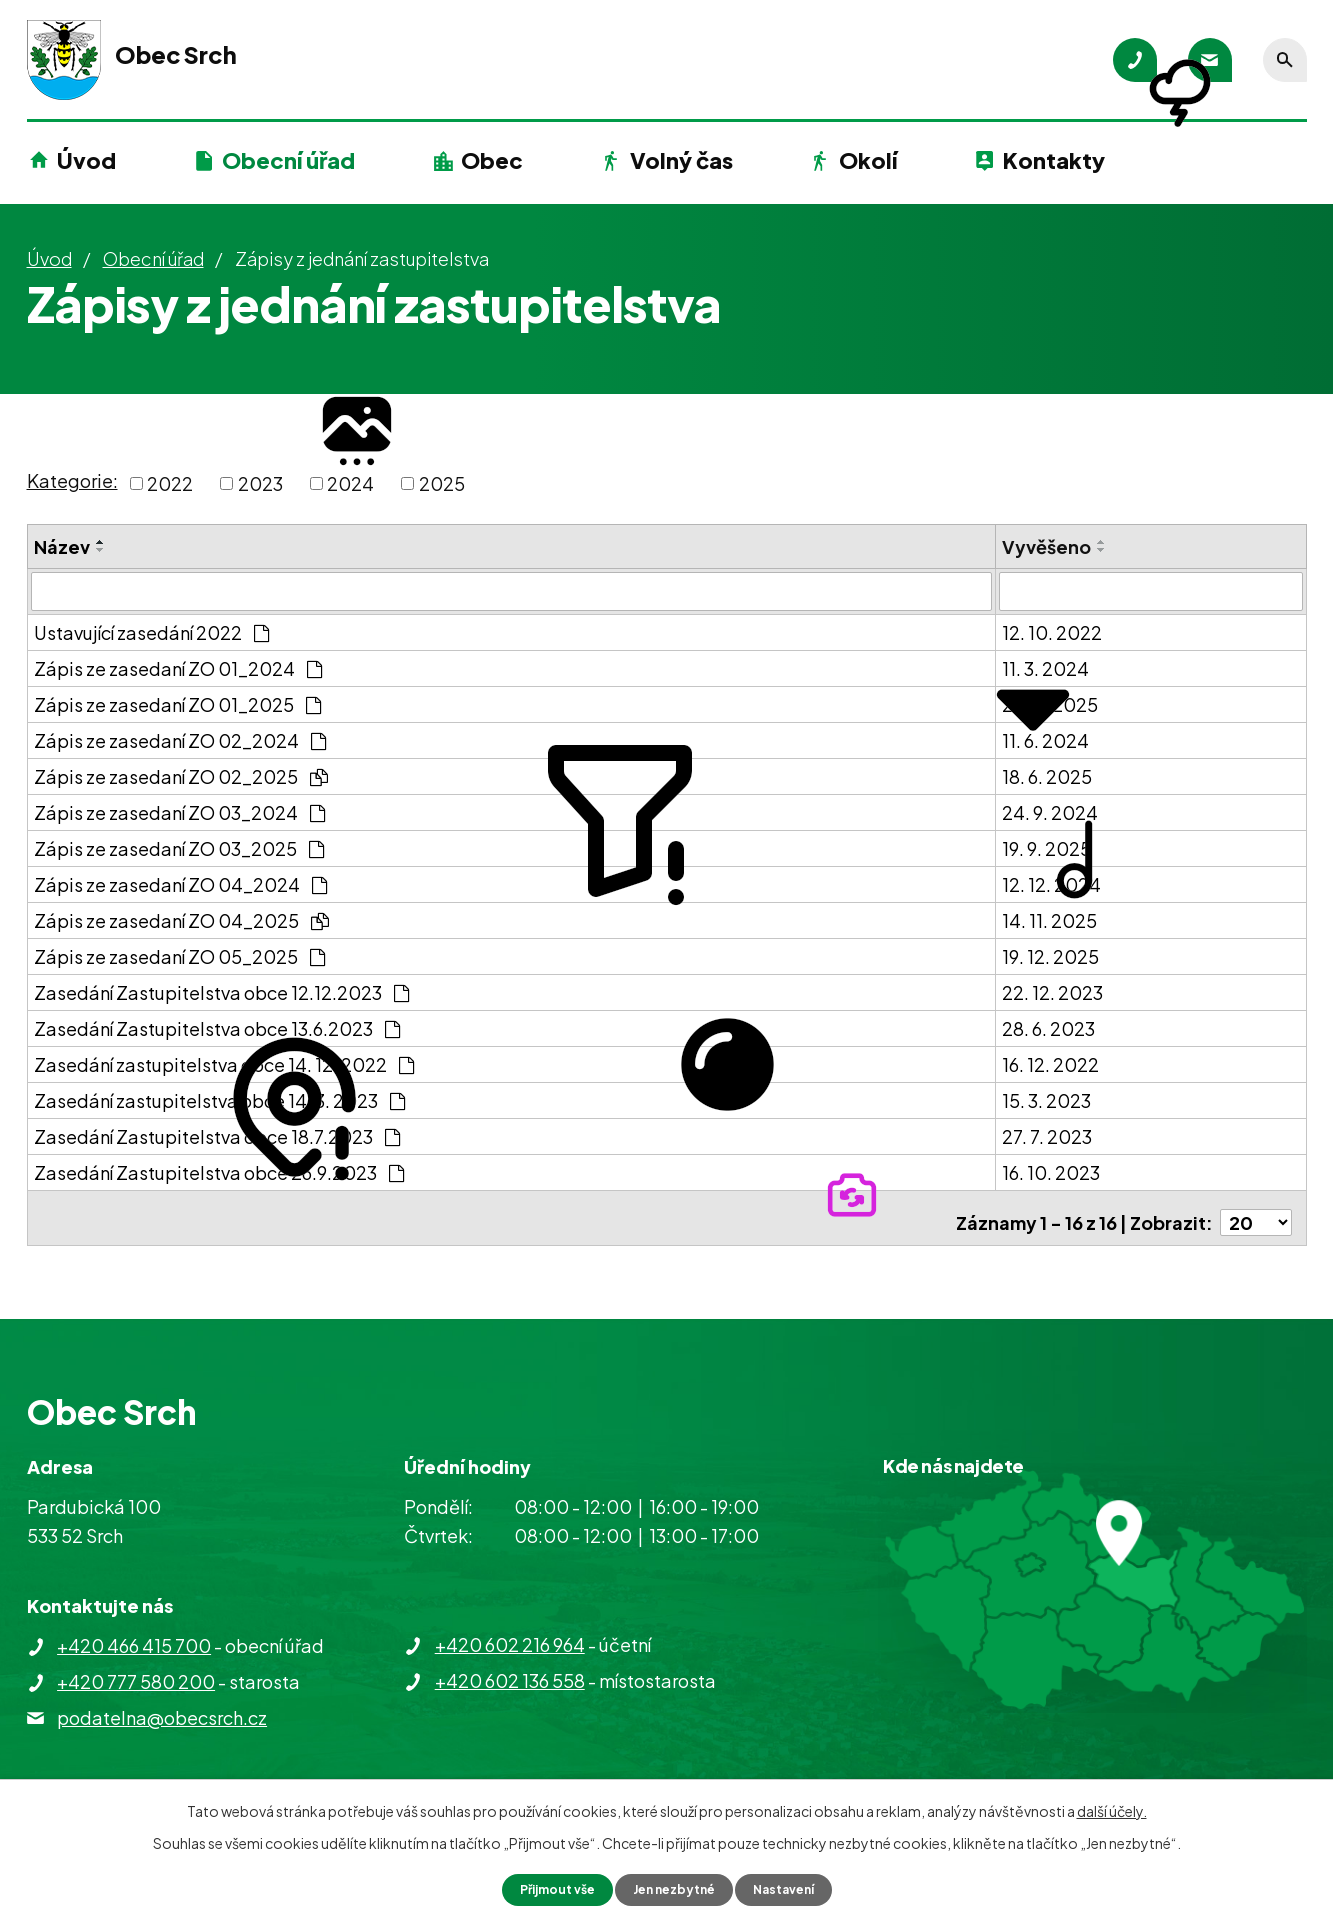 The height and width of the screenshot is (1925, 1333). Describe the element at coordinates (1180, 92) in the screenshot. I see `indicates thunderstorm or severe weather conditions` at that location.